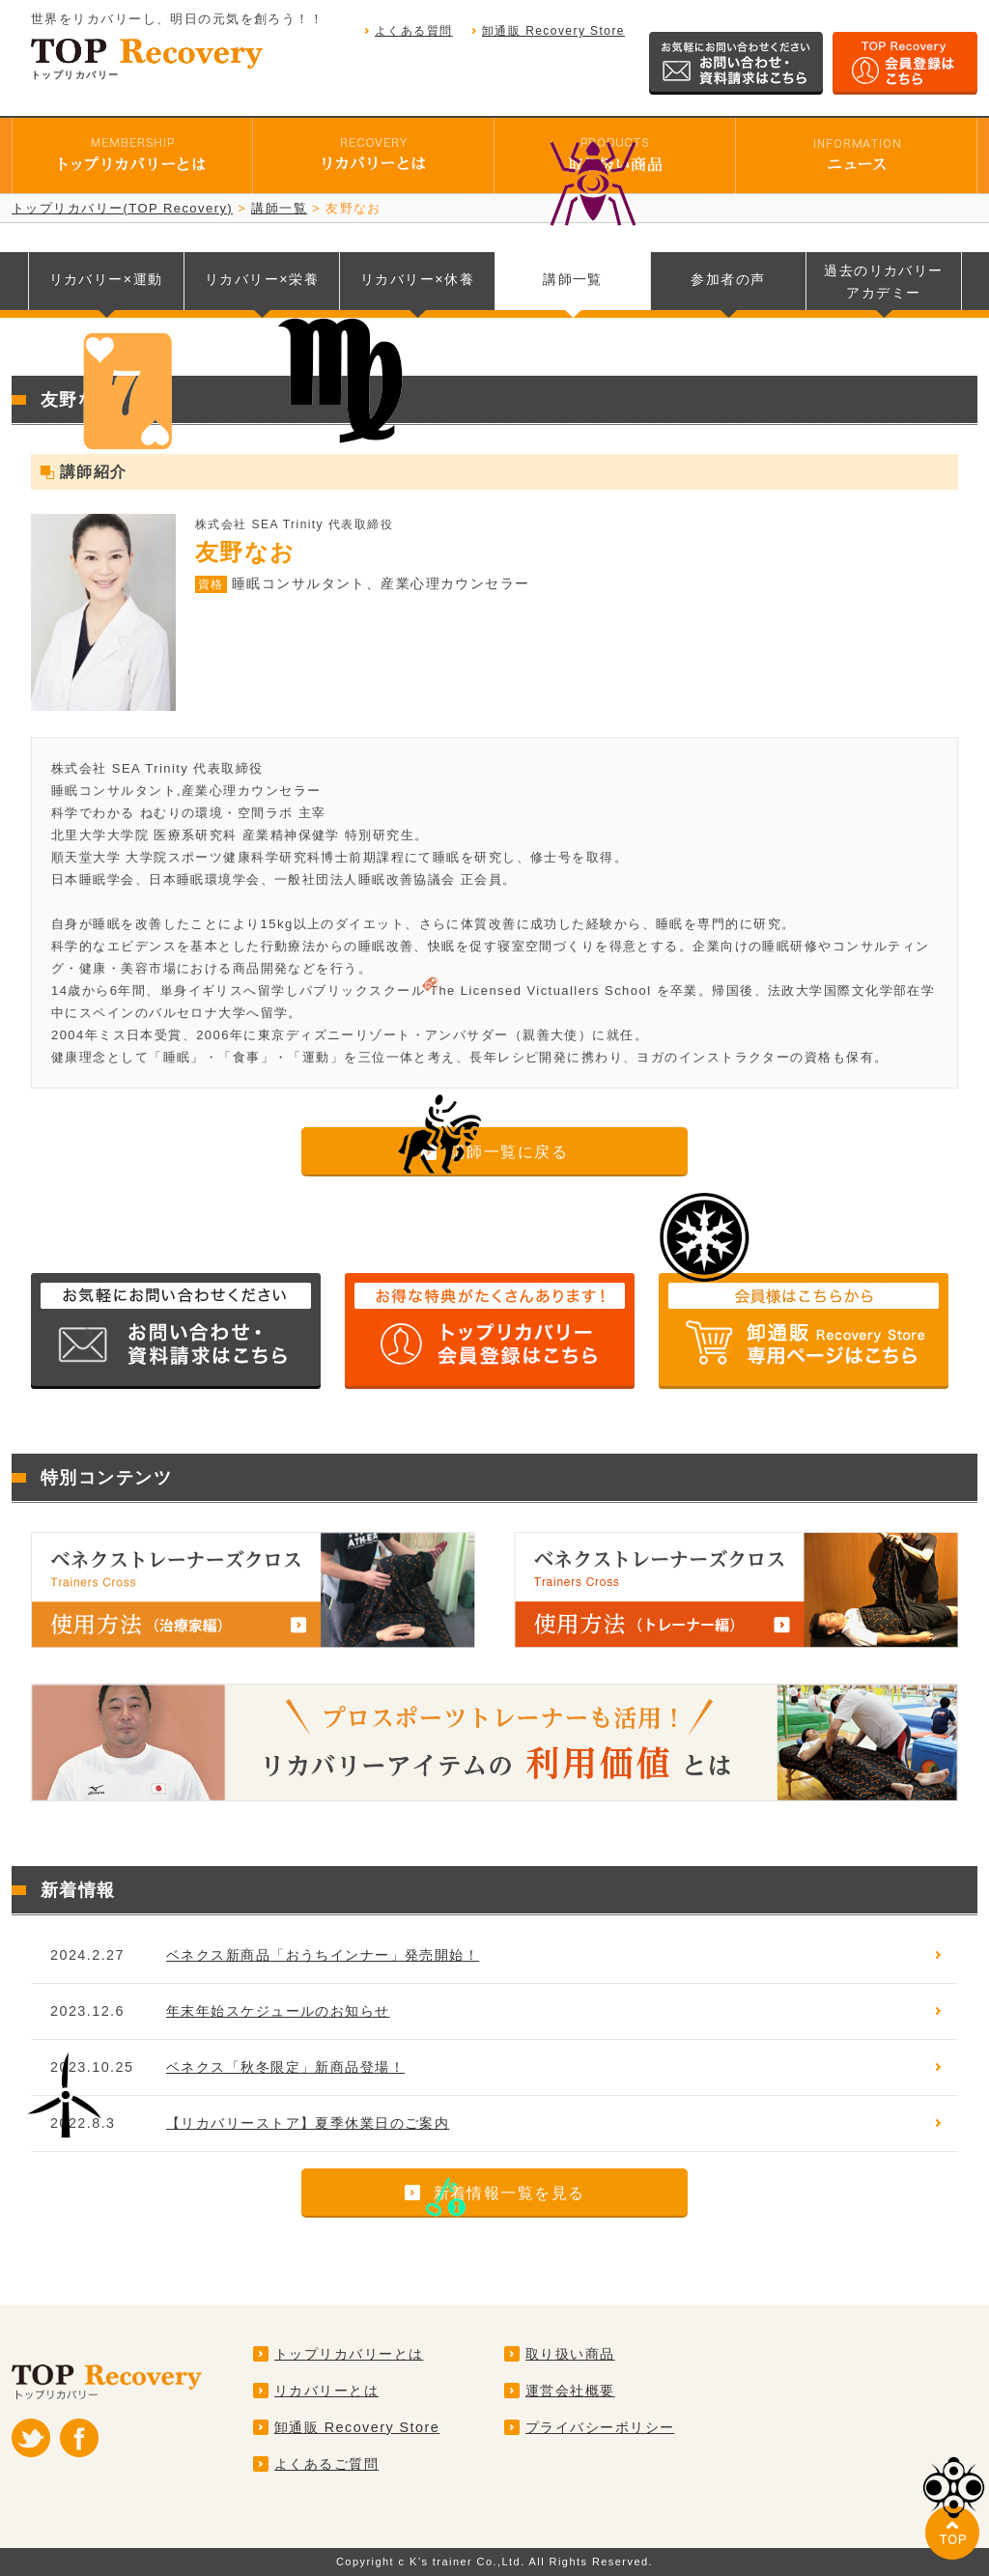 Image resolution: width=989 pixels, height=2576 pixels. Describe the element at coordinates (445, 2196) in the screenshot. I see `lock or unlock a game item` at that location.